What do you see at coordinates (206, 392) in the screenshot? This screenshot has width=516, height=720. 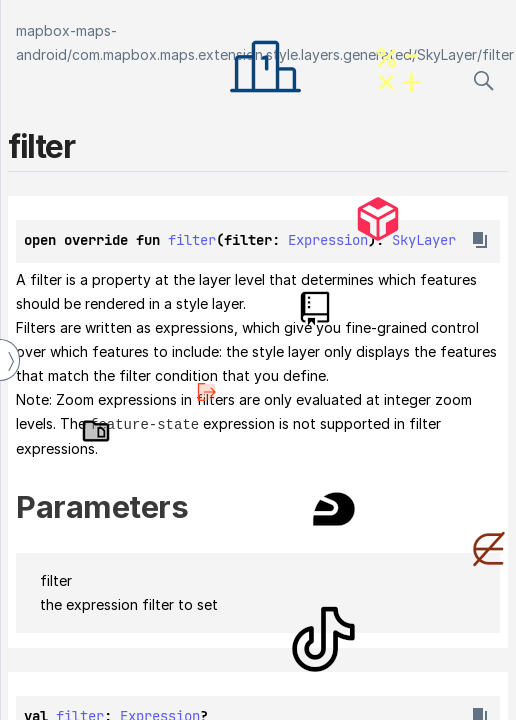 I see `log out of your account` at bounding box center [206, 392].